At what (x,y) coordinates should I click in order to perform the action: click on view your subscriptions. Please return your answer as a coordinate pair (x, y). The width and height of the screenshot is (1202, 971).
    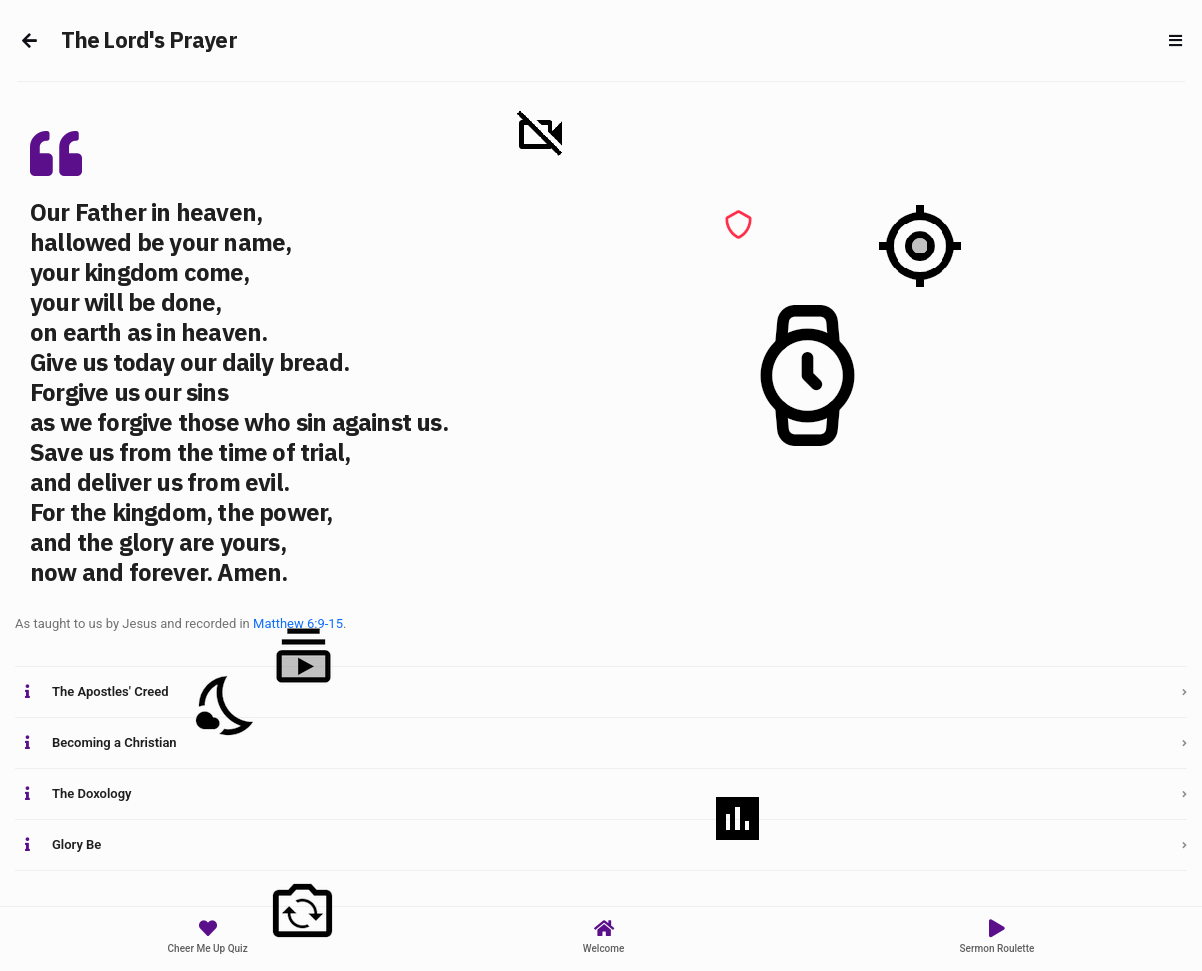
    Looking at the image, I should click on (303, 655).